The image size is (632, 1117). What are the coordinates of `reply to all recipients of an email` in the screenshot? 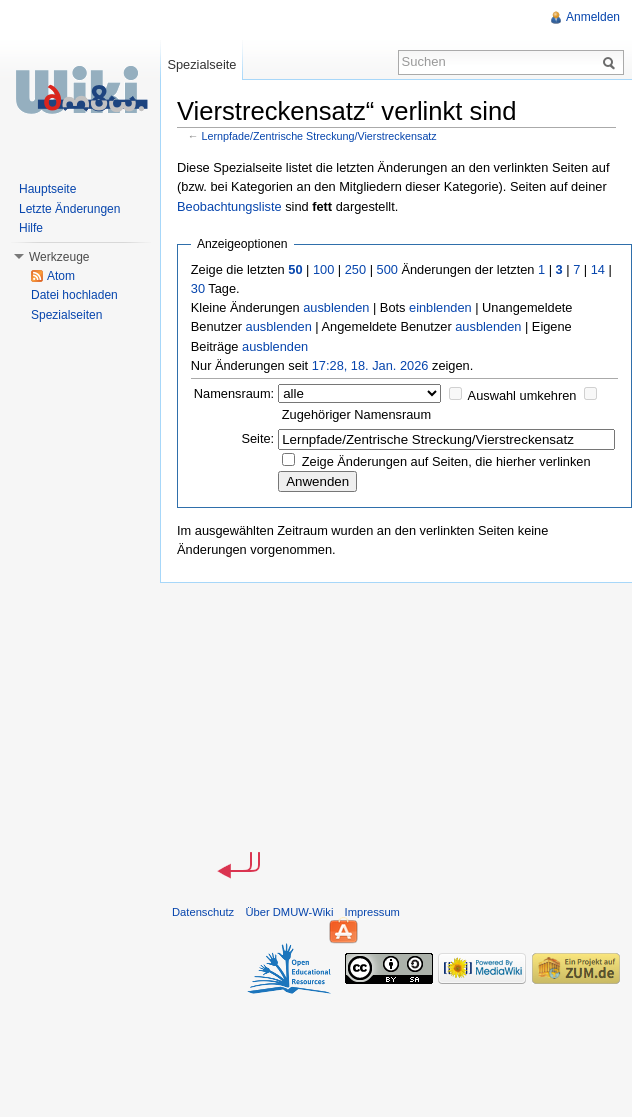 It's located at (238, 862).